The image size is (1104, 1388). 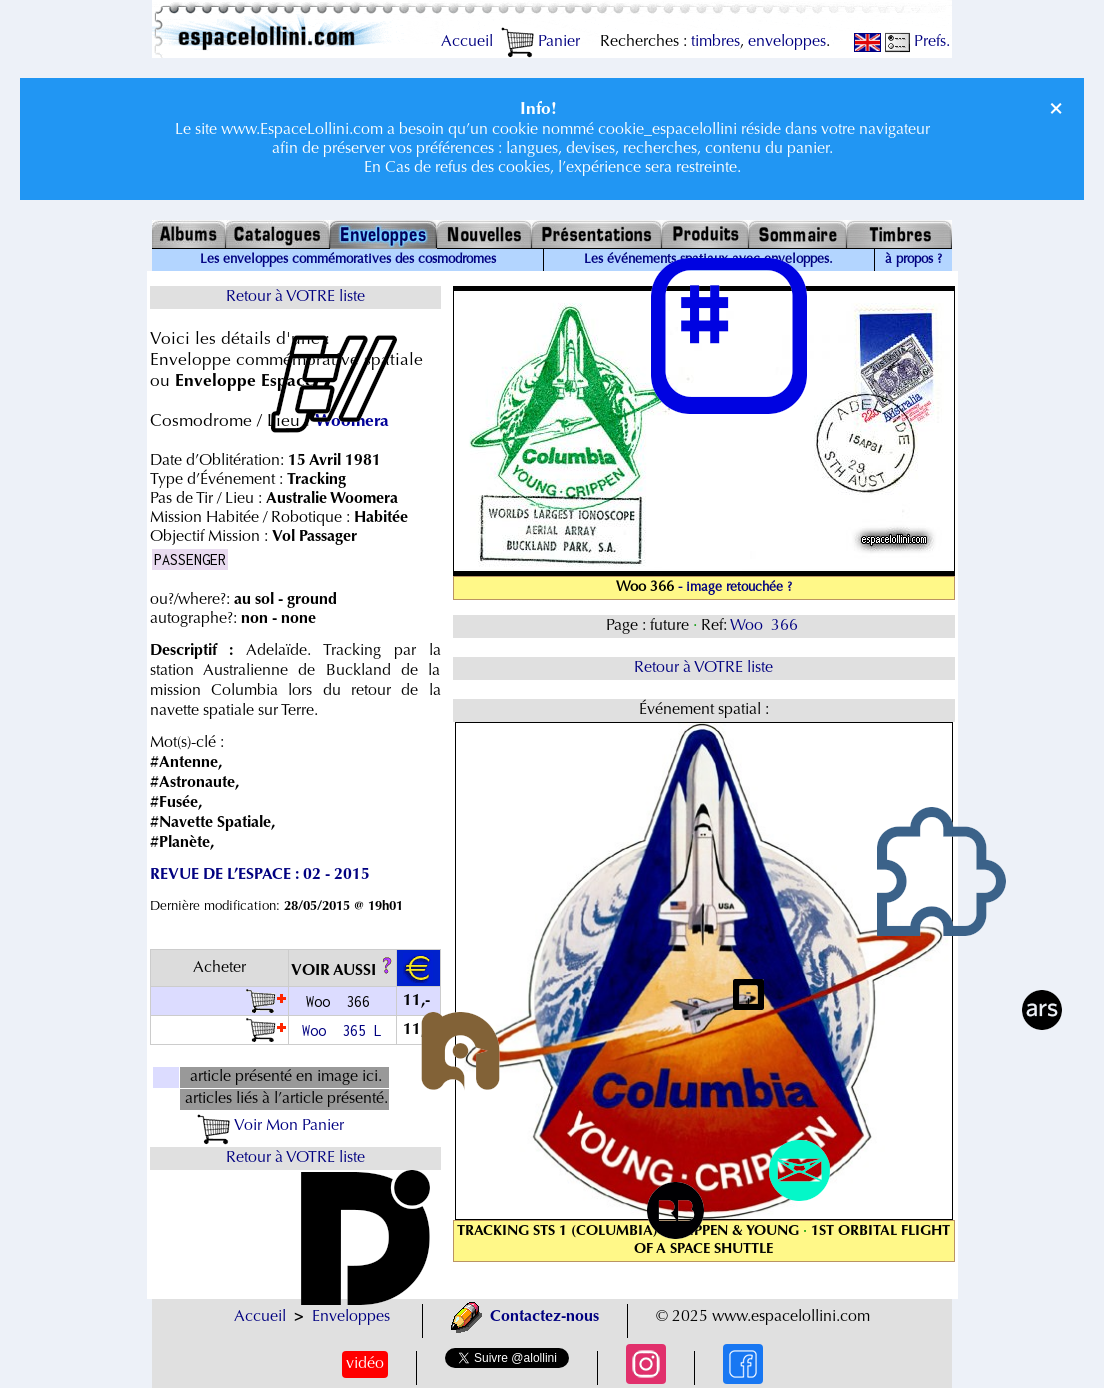 I want to click on visit ars technica website, so click(x=1042, y=1010).